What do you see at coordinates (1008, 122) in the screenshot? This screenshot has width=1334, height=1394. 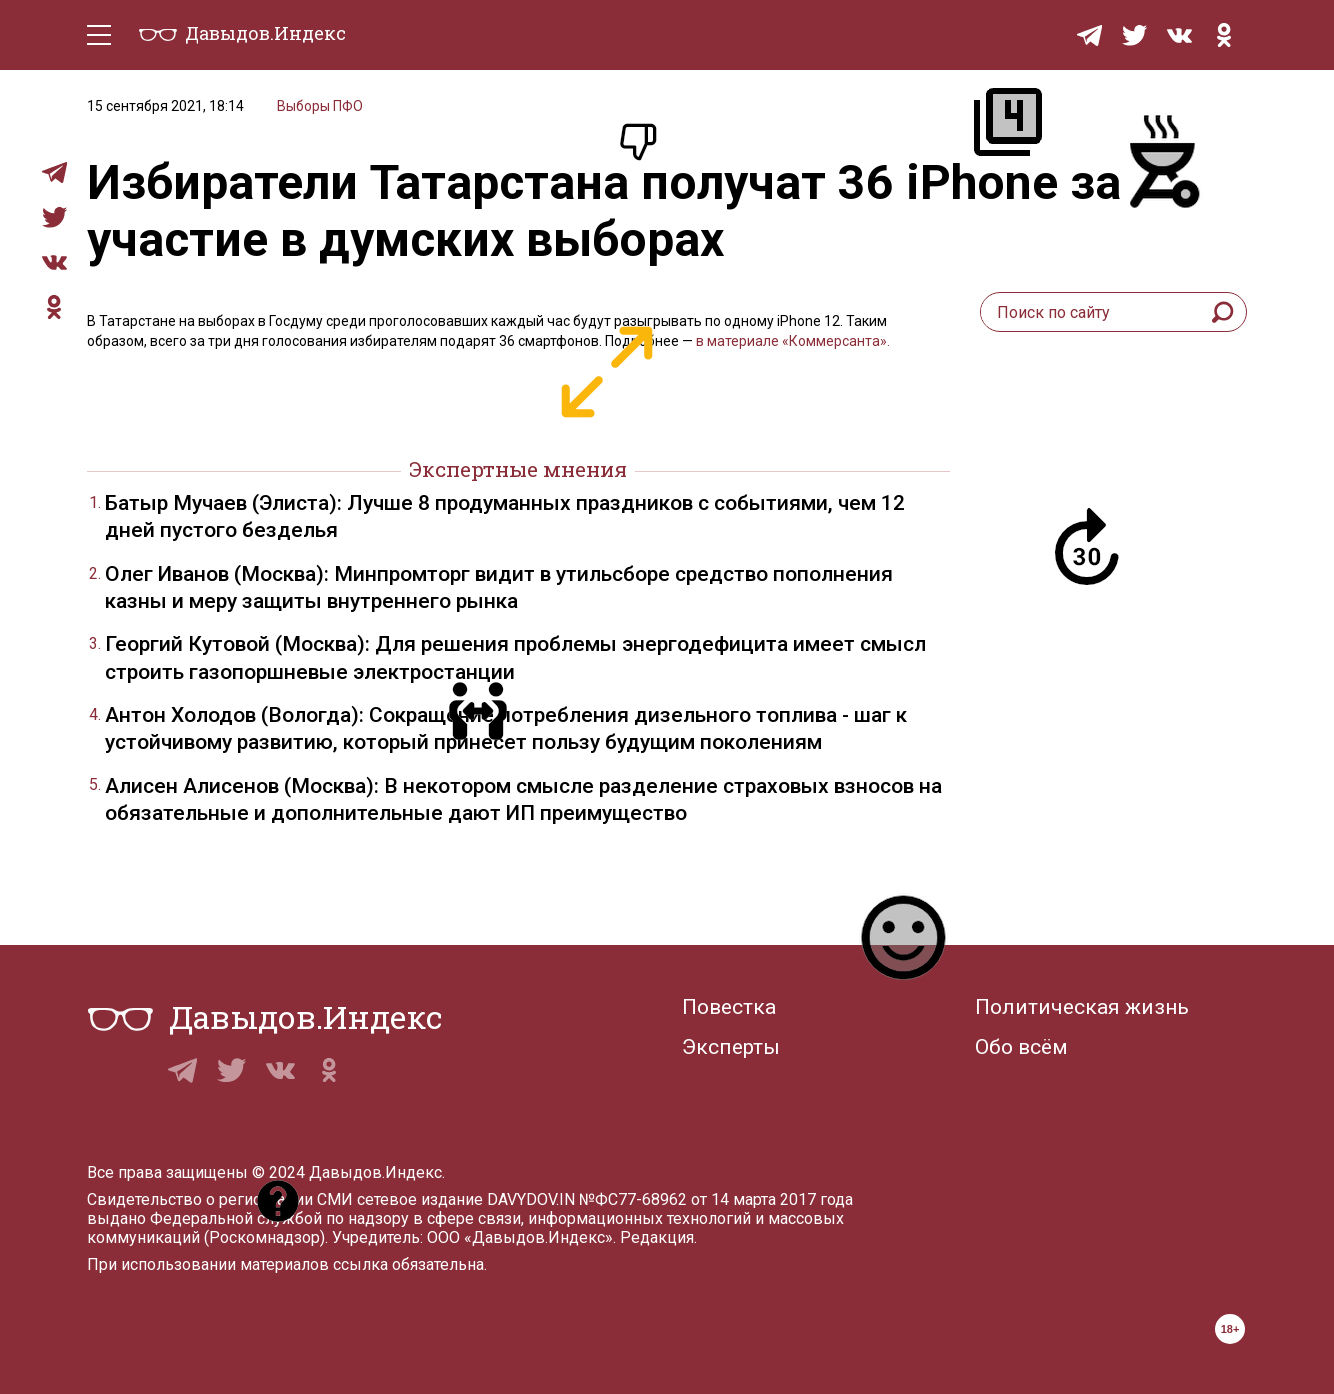 I see `select 4 images or items` at bounding box center [1008, 122].